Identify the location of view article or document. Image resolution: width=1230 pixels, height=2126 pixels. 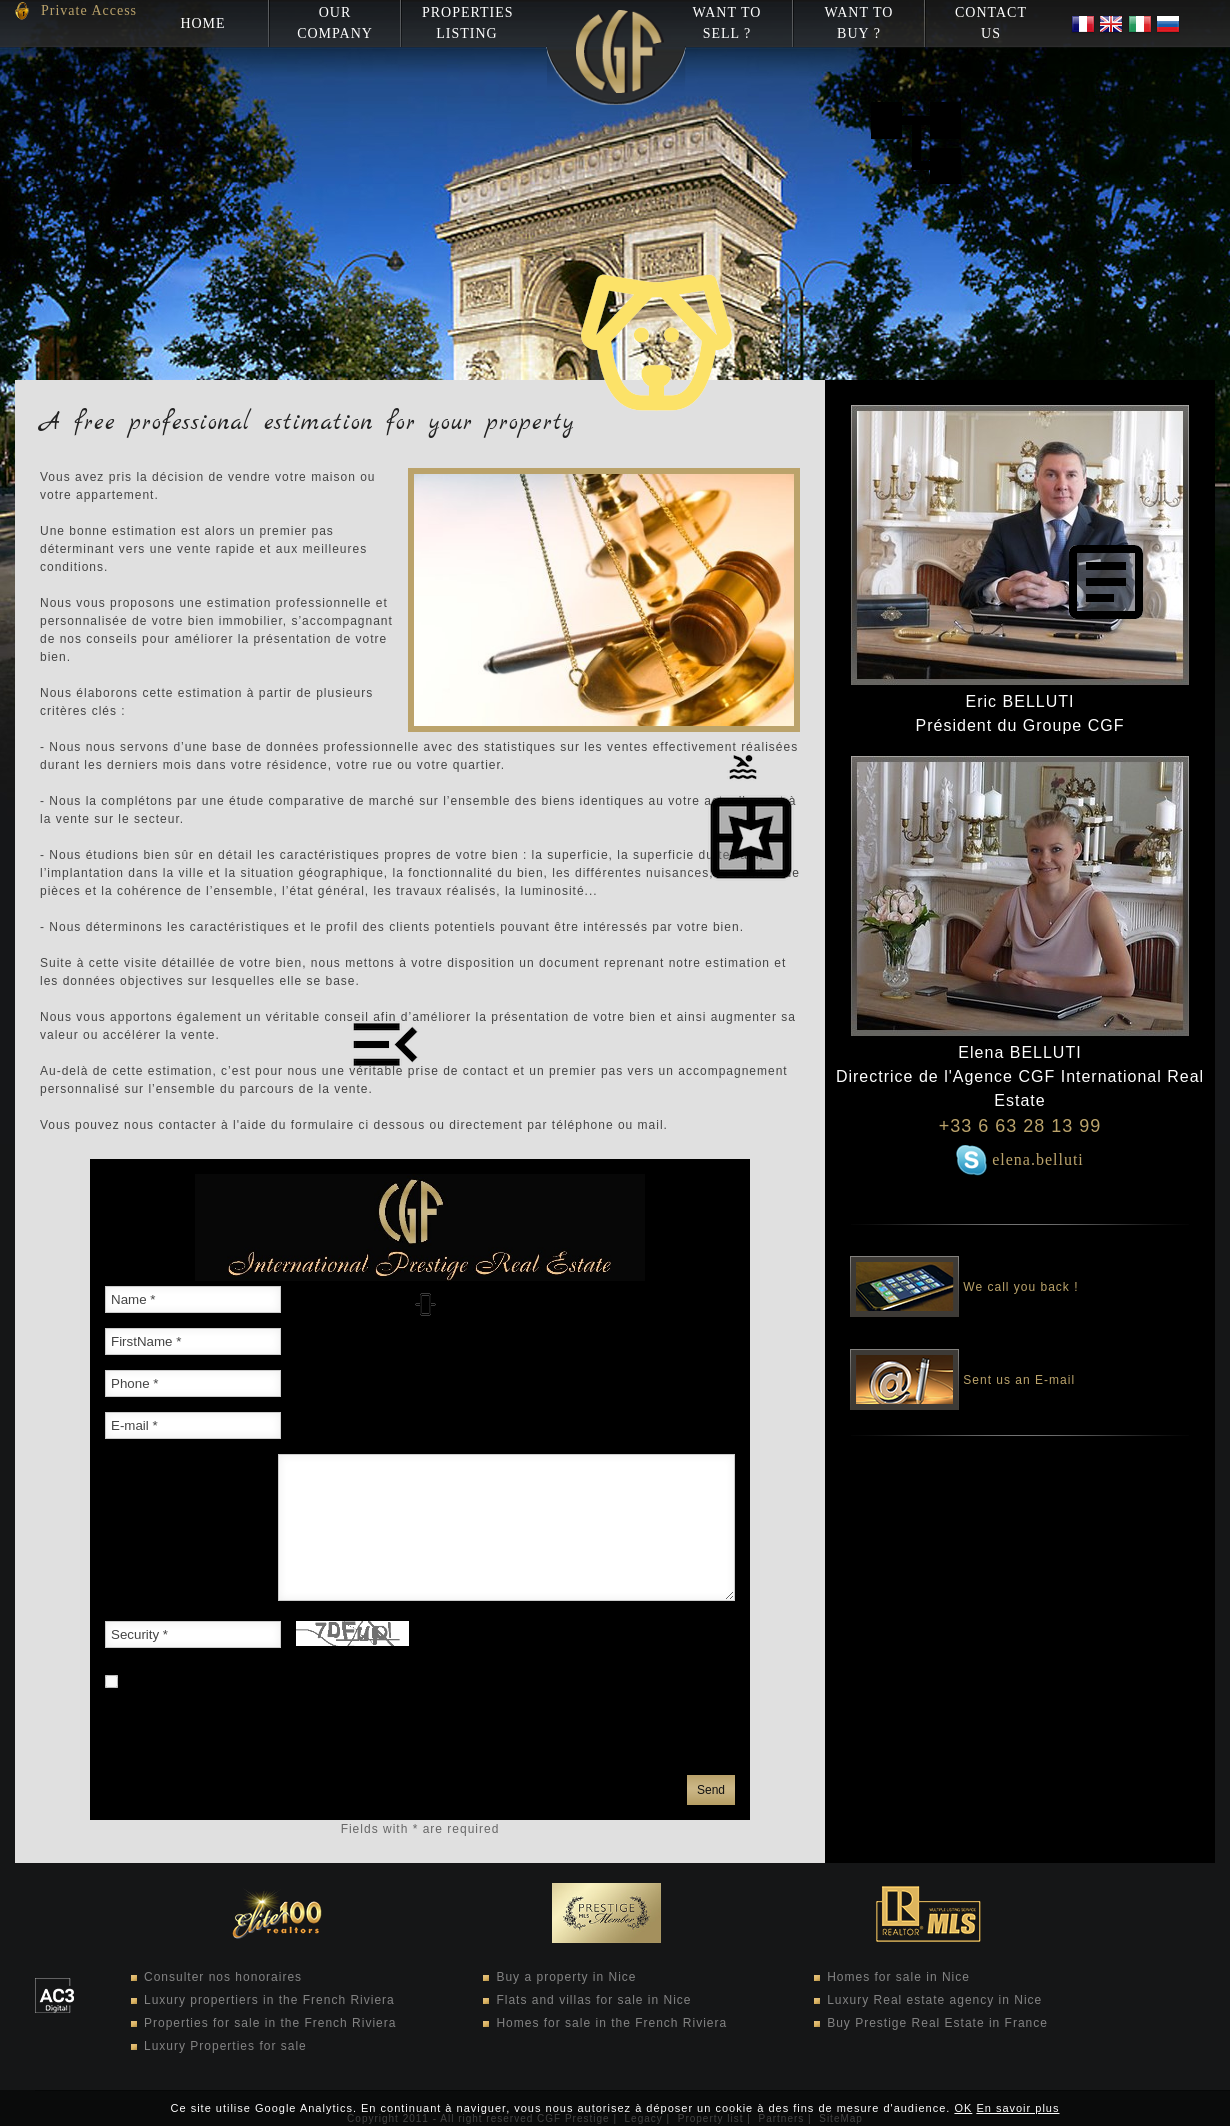
(1106, 582).